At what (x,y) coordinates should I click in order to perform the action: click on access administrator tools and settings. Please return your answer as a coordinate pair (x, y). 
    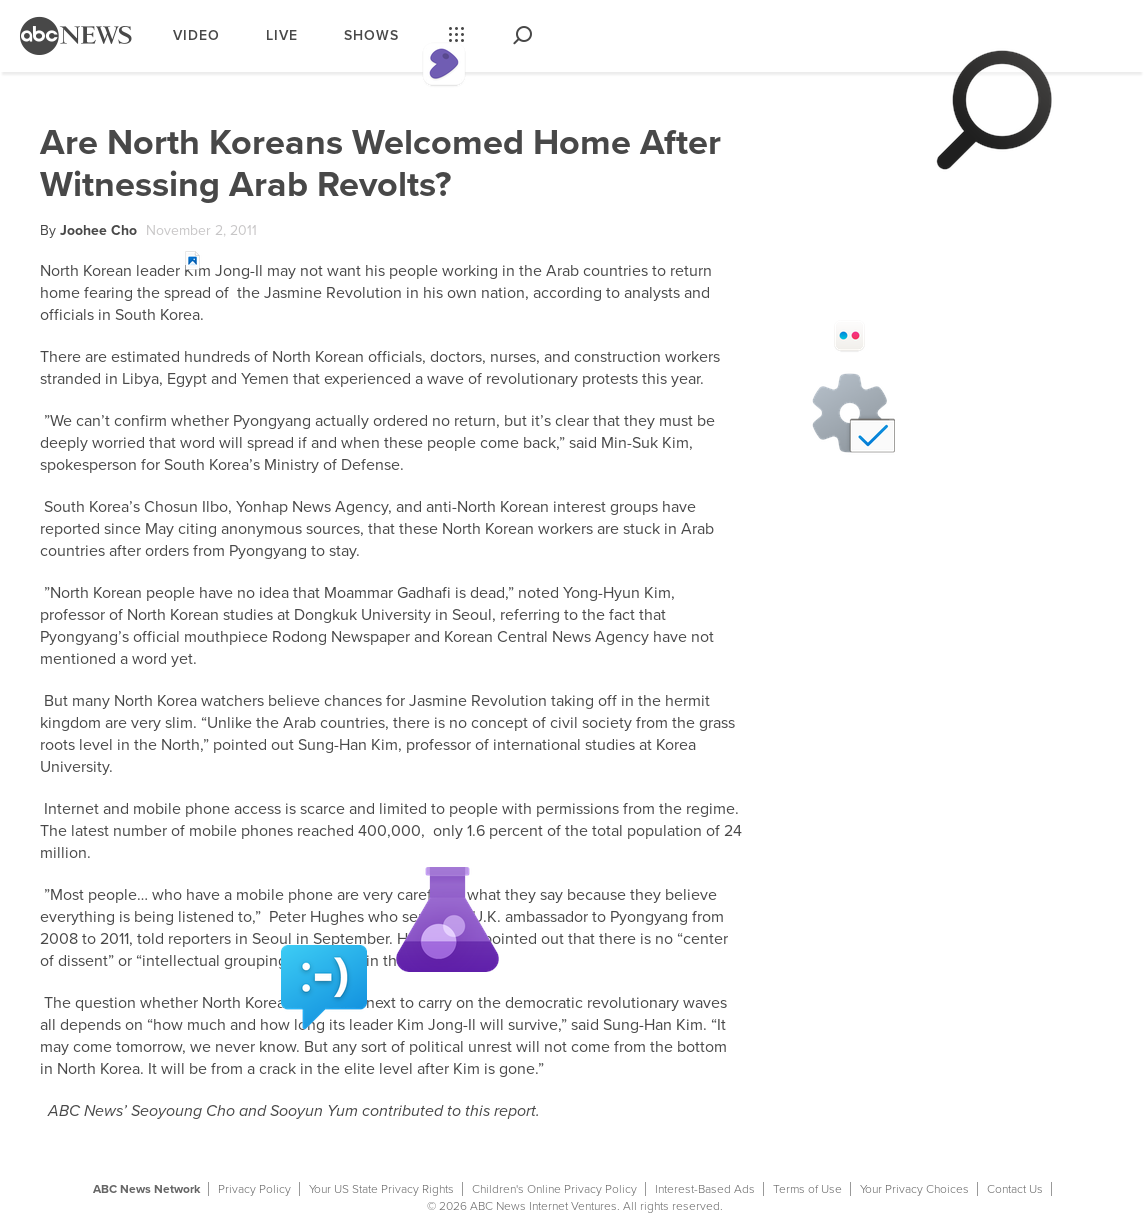
    Looking at the image, I should click on (850, 413).